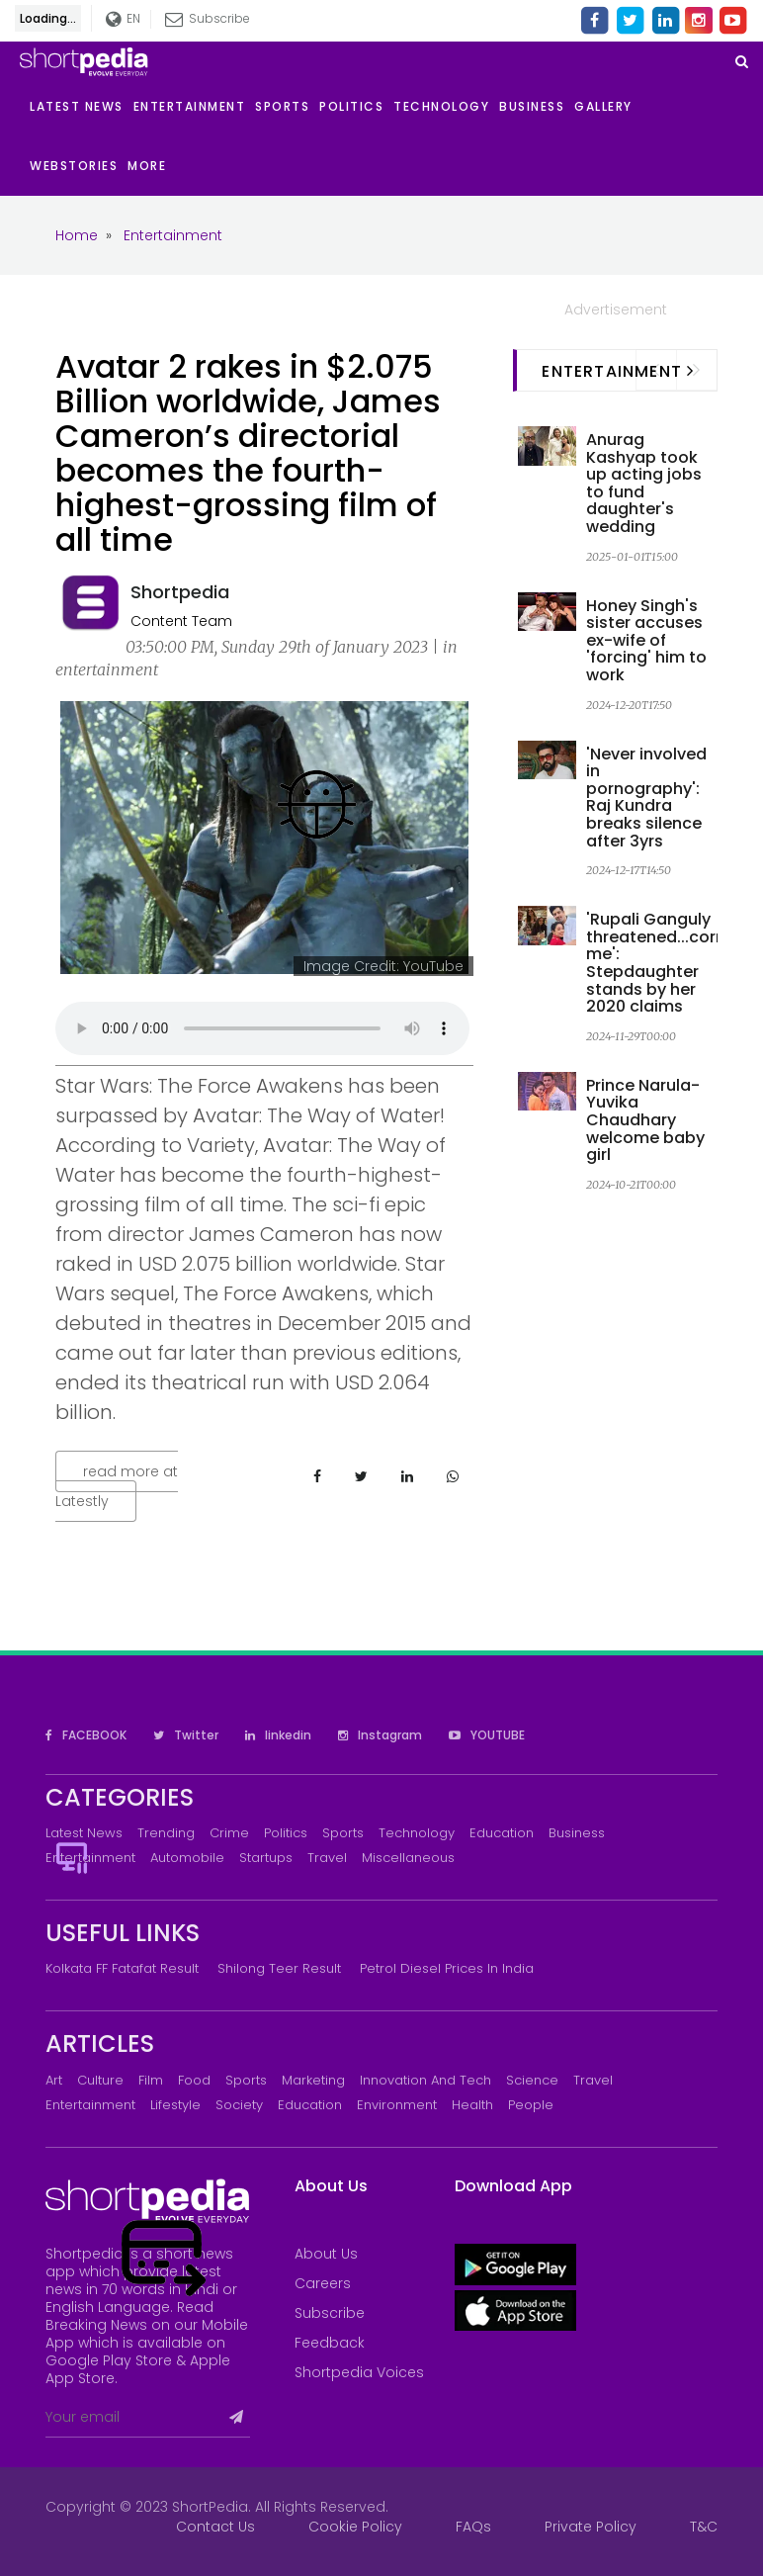 This screenshot has height=2576, width=763. Describe the element at coordinates (71, 1856) in the screenshot. I see `pause desktop streaming or mirroring` at that location.